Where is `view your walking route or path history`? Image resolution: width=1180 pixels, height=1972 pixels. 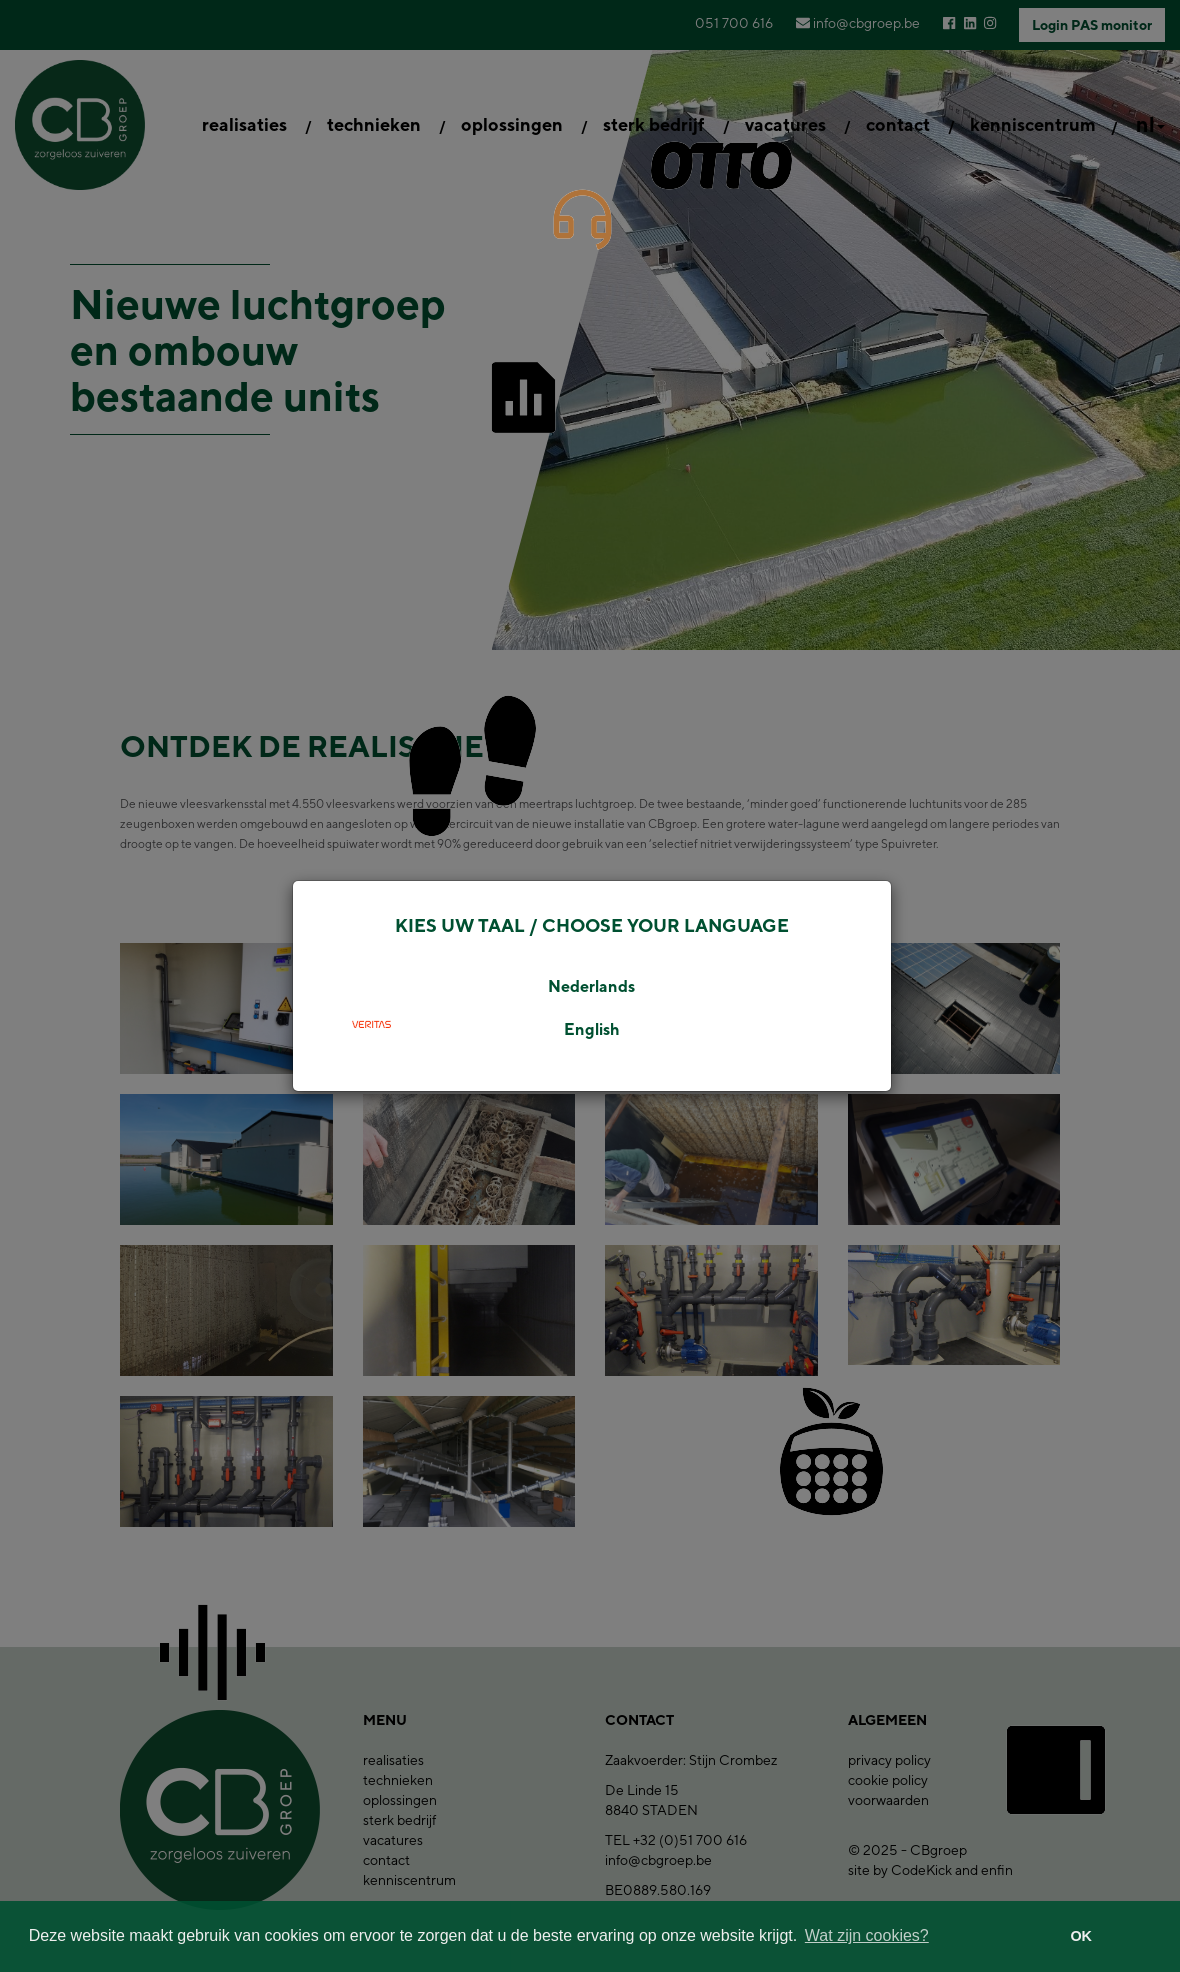
view your walking route or path history is located at coordinates (468, 767).